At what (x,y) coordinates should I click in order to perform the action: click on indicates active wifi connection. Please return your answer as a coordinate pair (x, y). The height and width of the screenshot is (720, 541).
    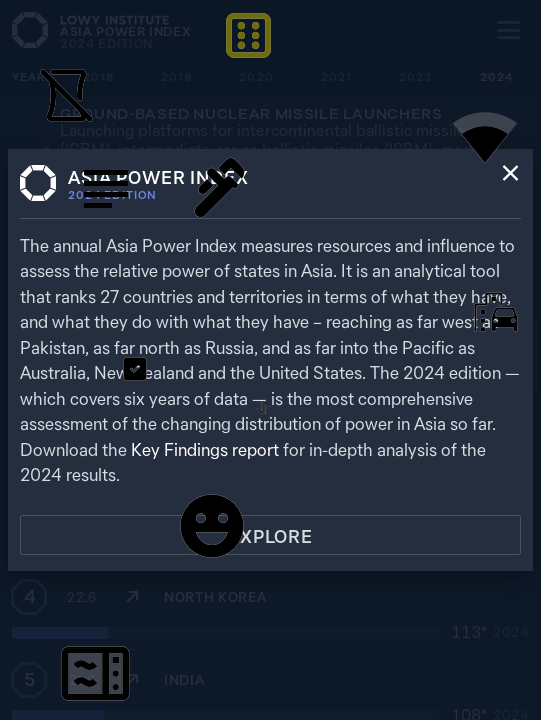
    Looking at the image, I should click on (485, 137).